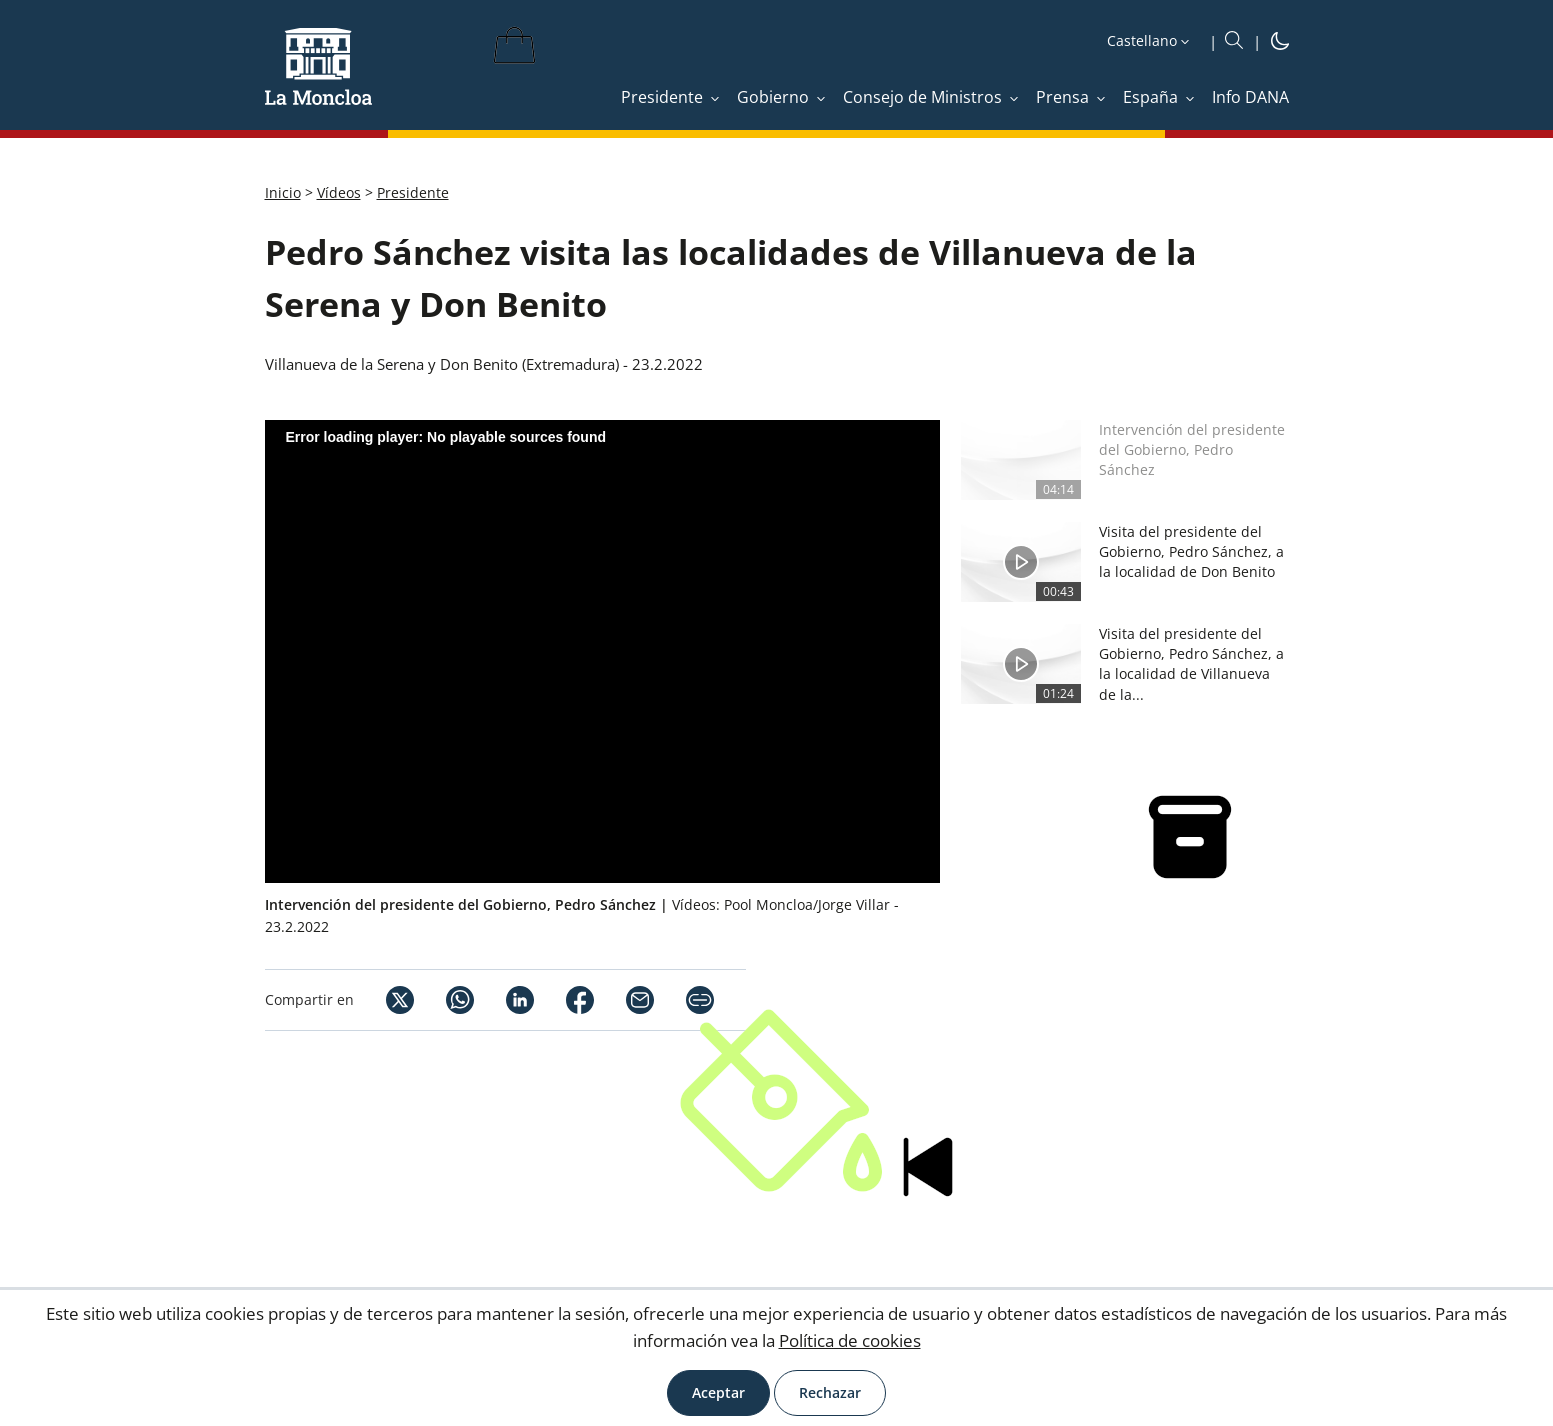 This screenshot has height=1426, width=1553. Describe the element at coordinates (928, 1167) in the screenshot. I see `skip to previous track` at that location.